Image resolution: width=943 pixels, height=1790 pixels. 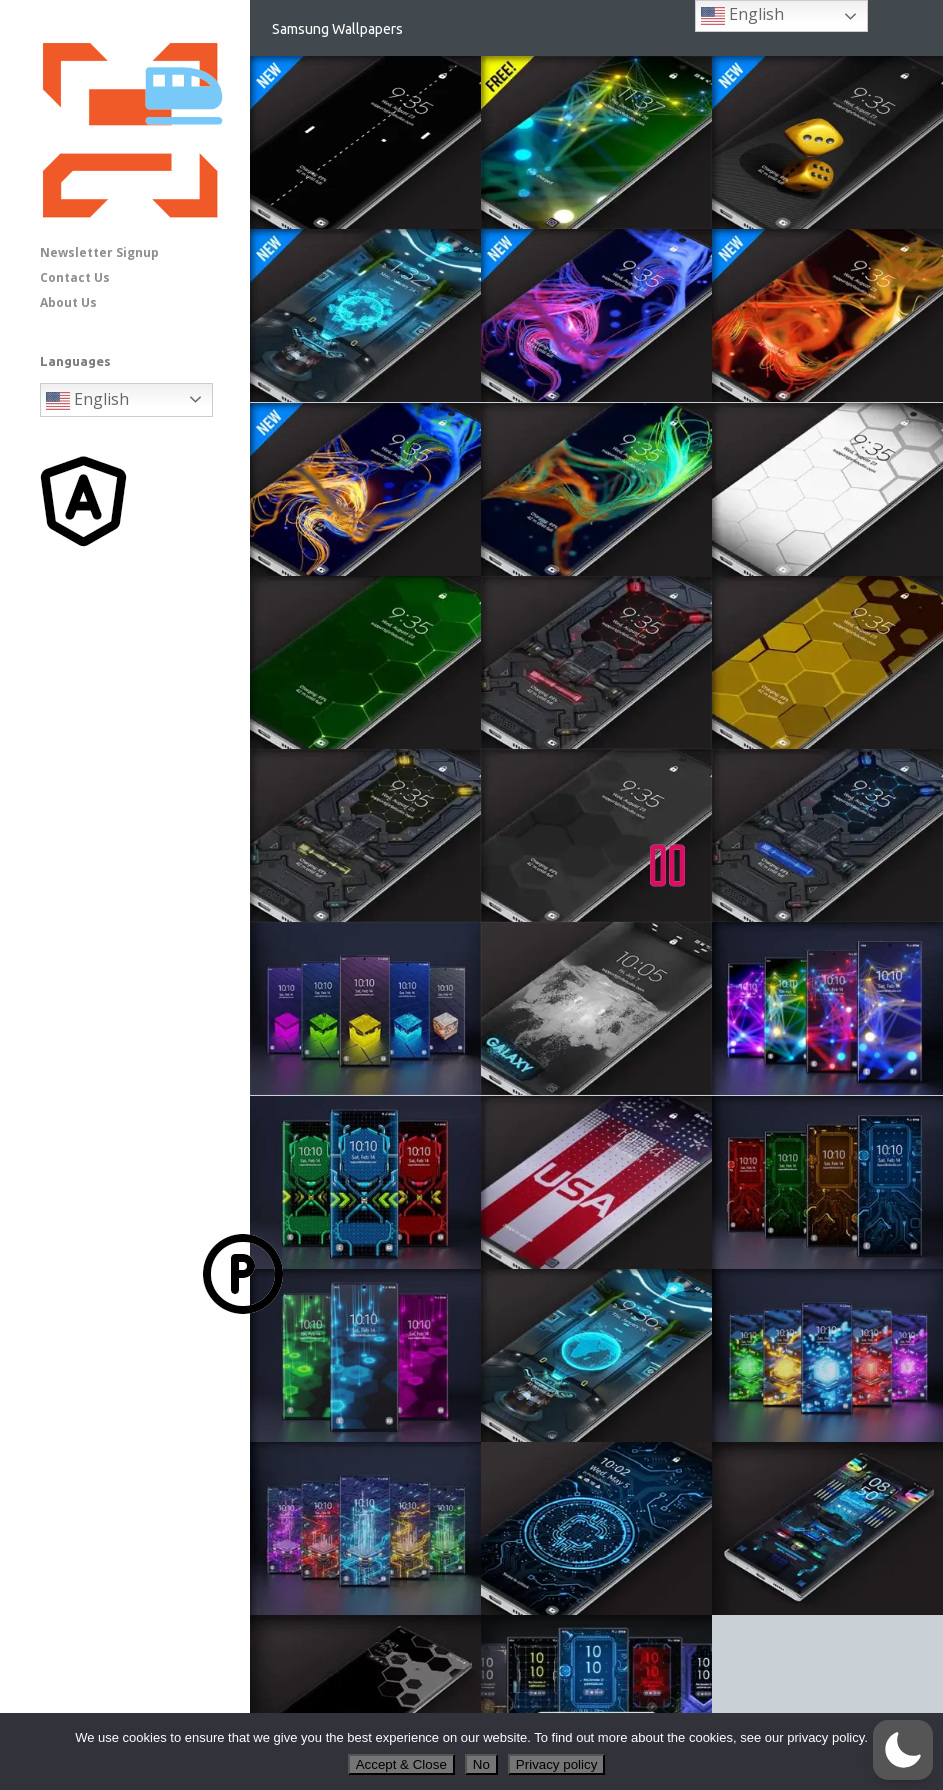 I want to click on angular framework logo, so click(x=83, y=501).